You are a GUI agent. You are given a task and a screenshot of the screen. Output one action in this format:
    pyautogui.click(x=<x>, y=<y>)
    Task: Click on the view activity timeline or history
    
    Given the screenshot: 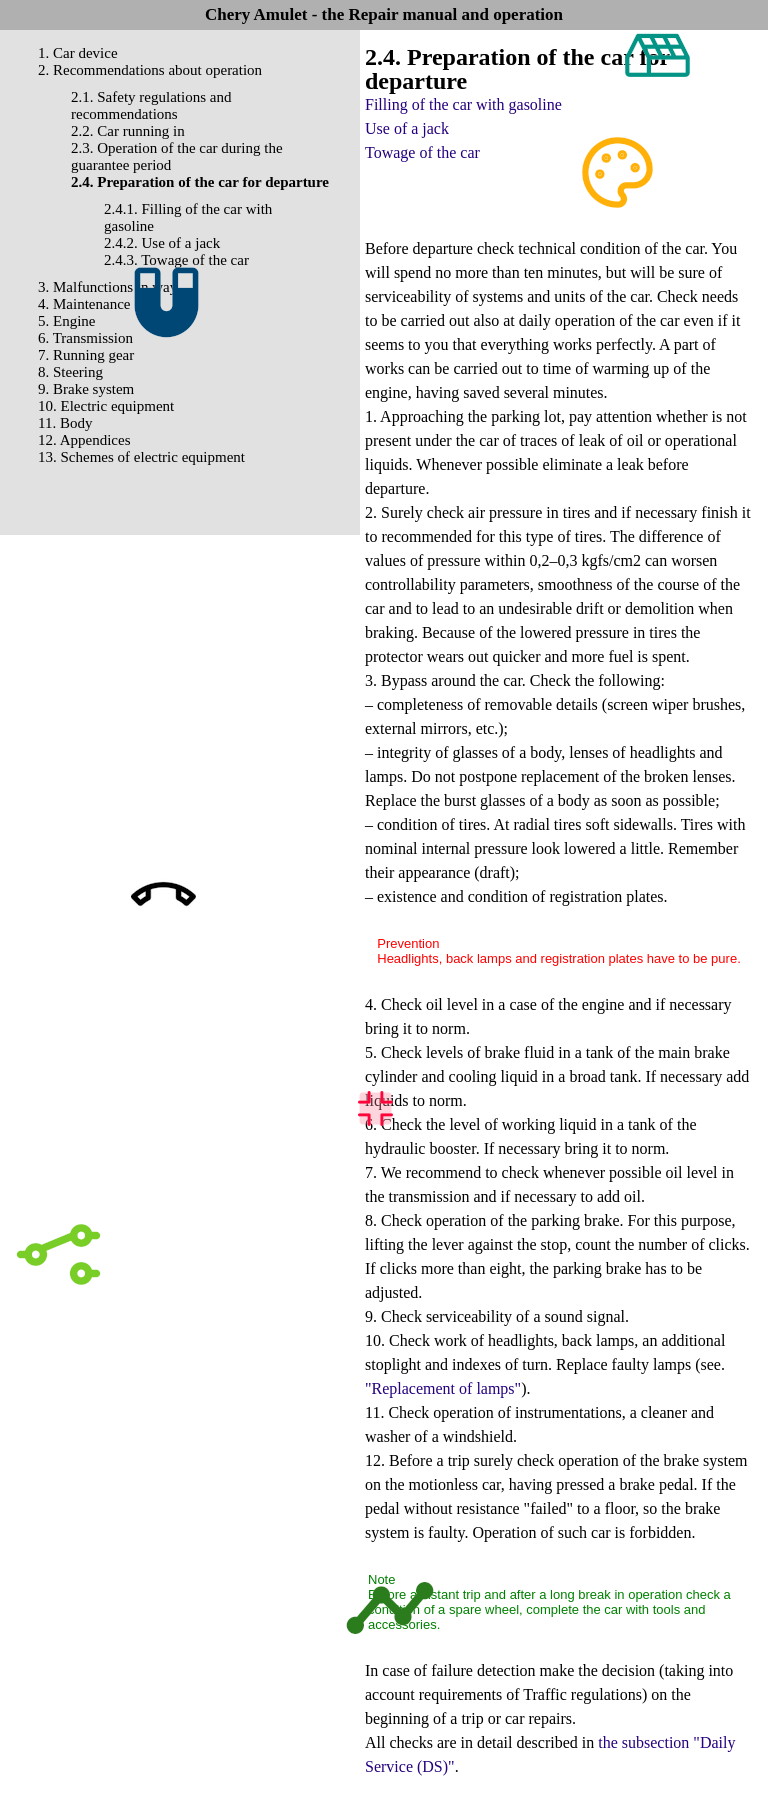 What is the action you would take?
    pyautogui.click(x=390, y=1608)
    